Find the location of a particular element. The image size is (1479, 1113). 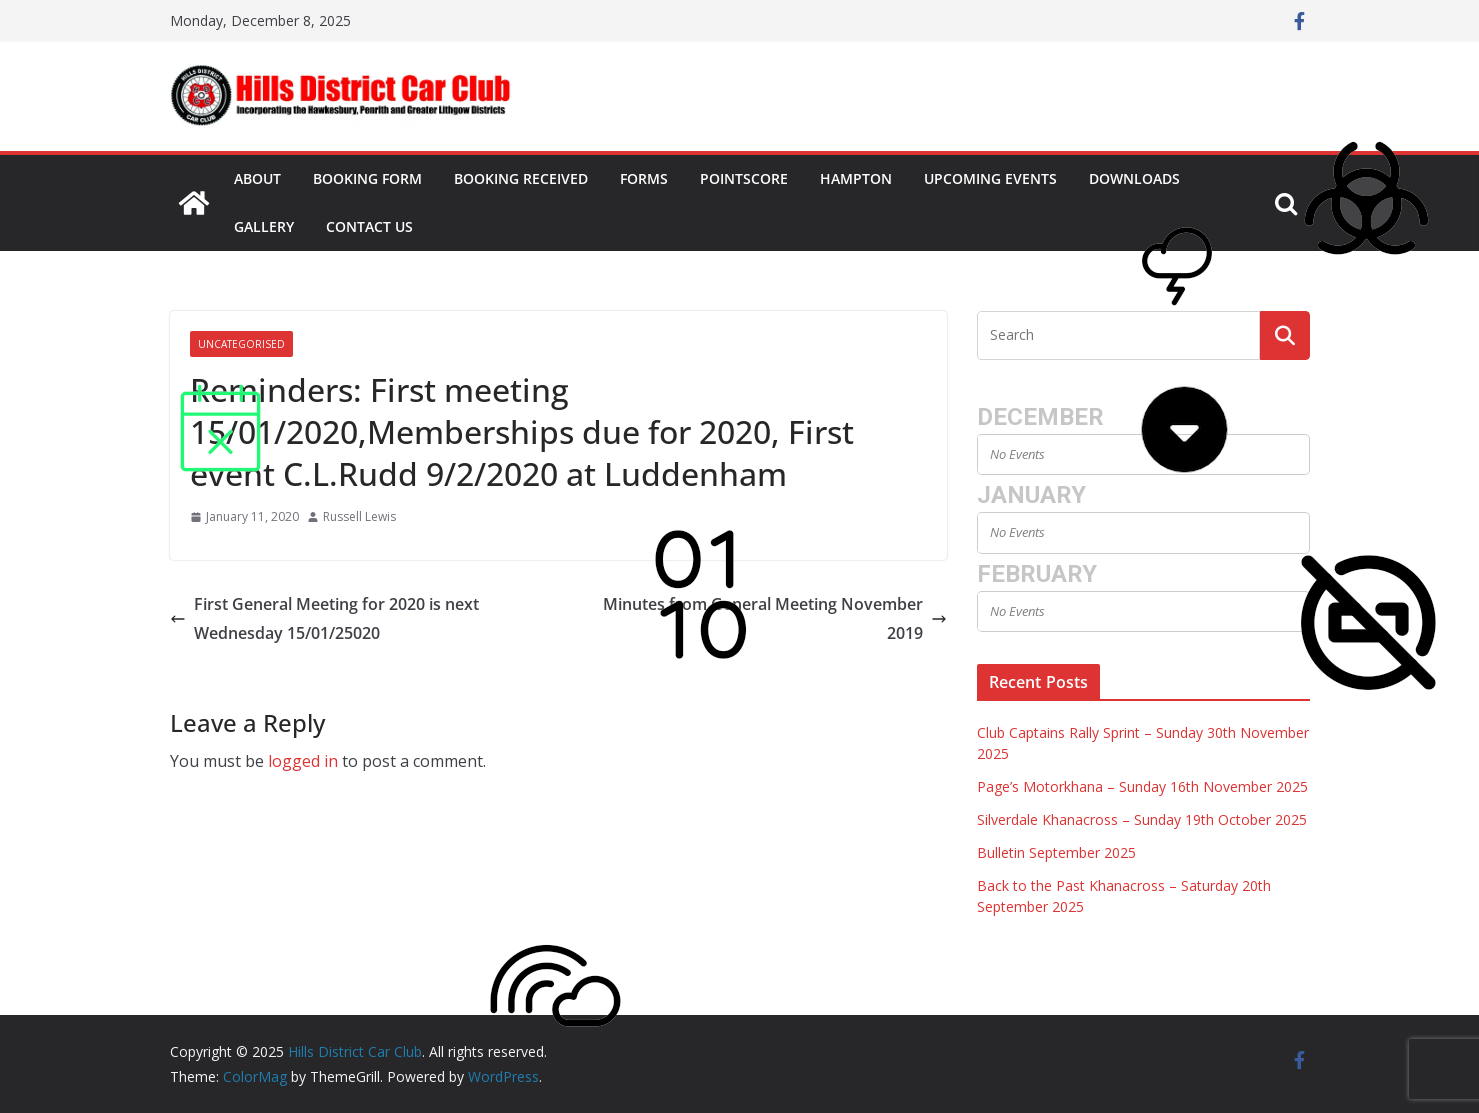

view or access binary/code data is located at coordinates (699, 594).